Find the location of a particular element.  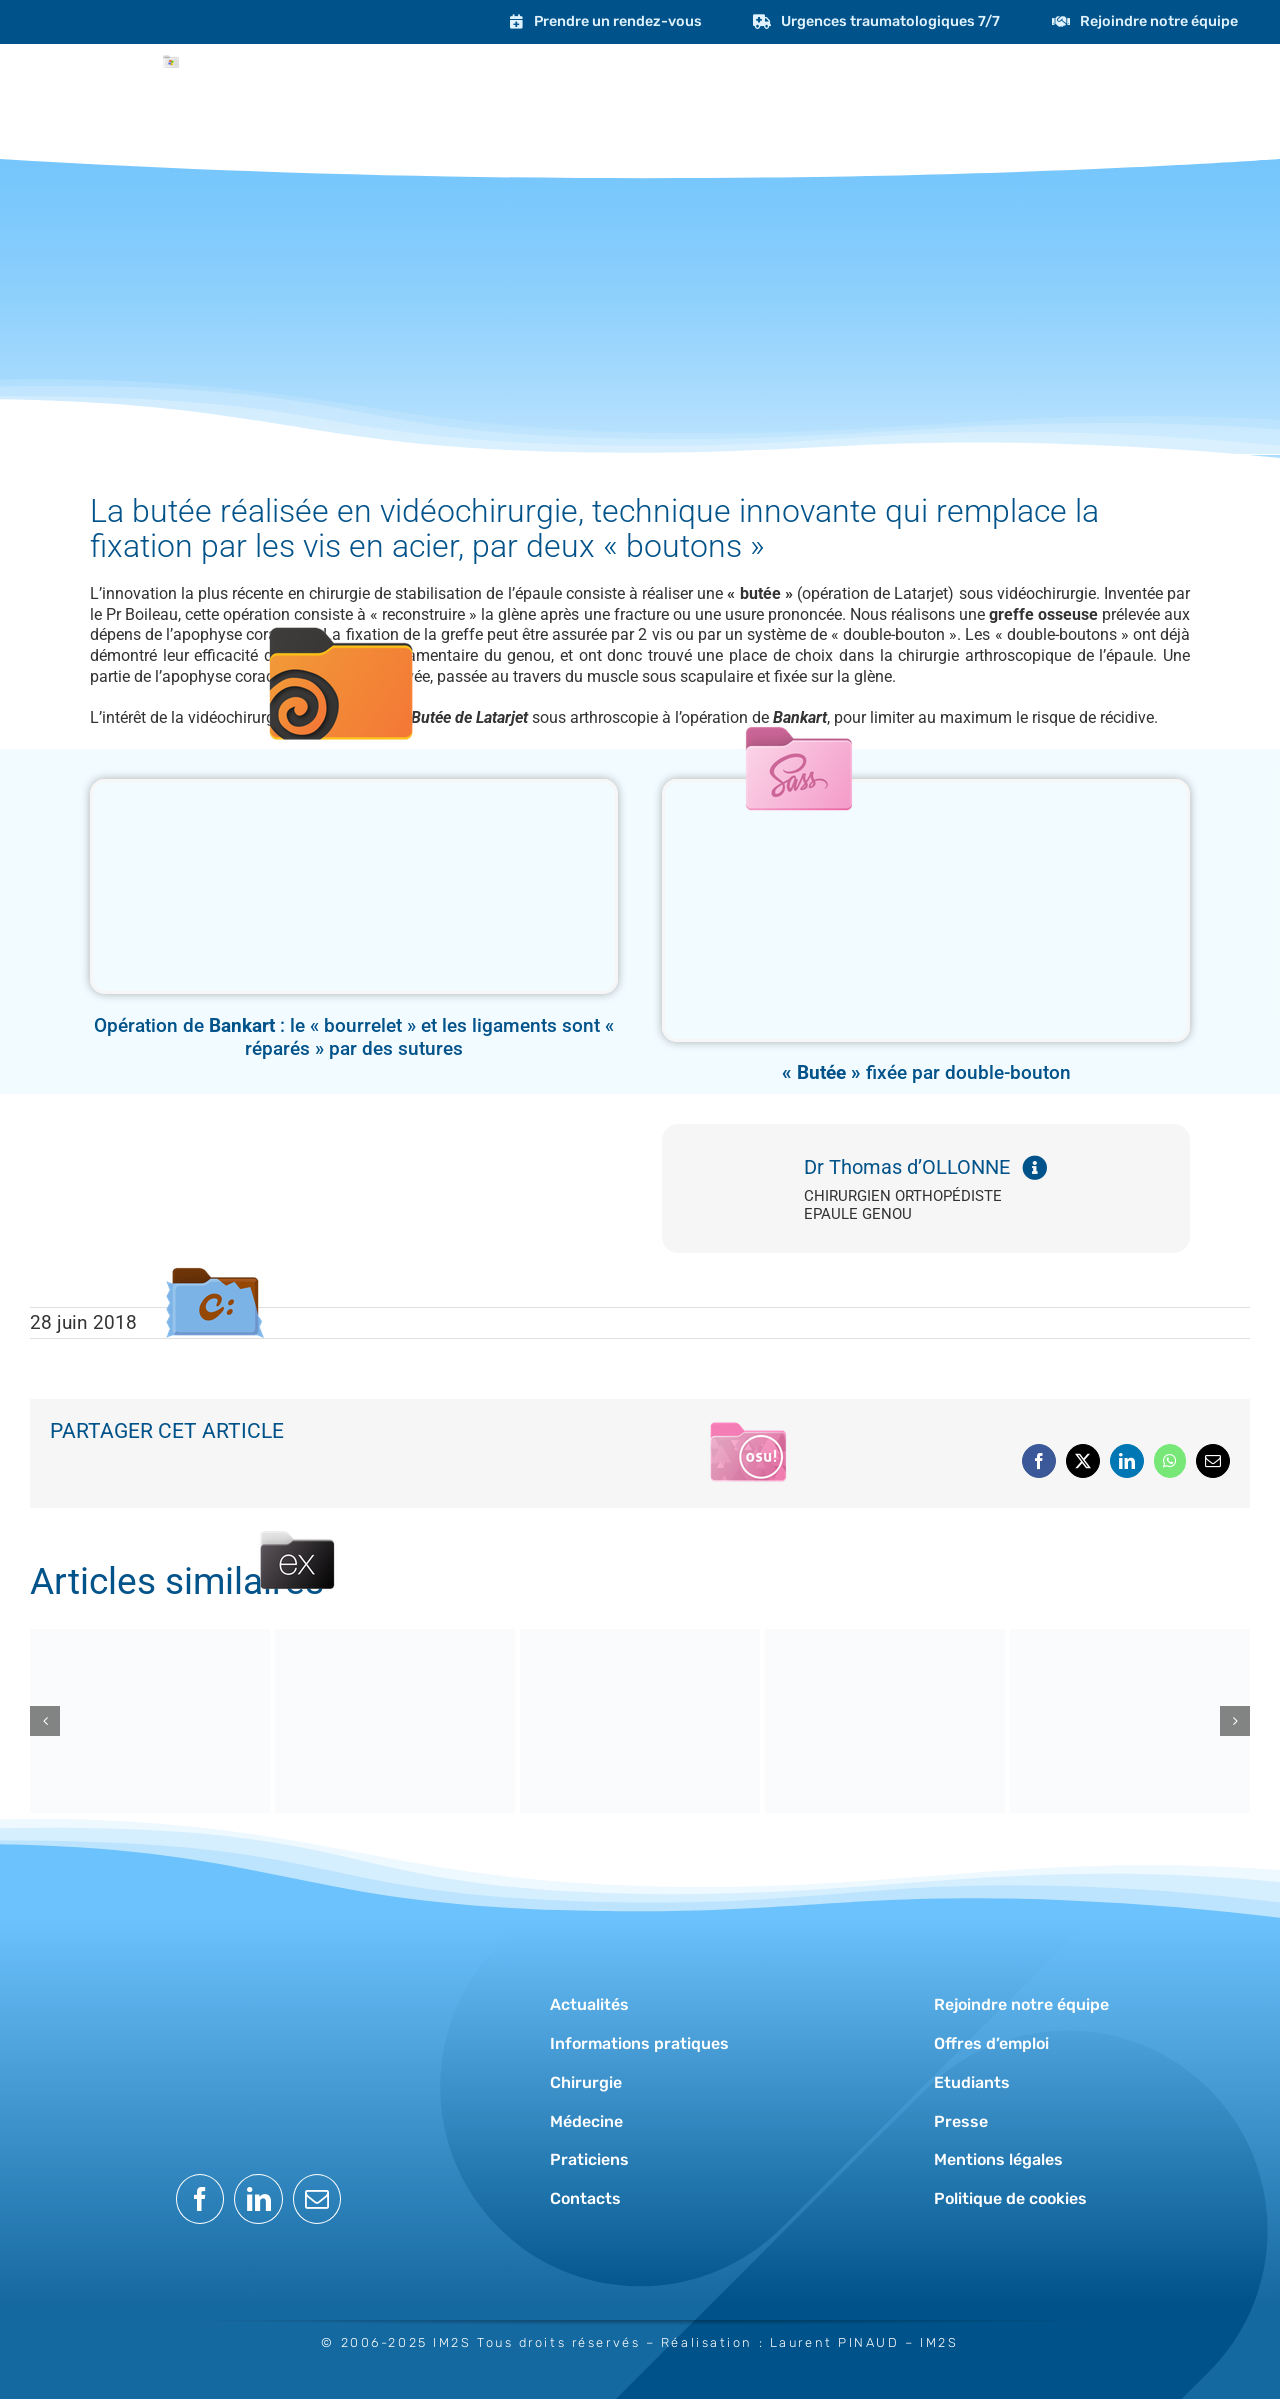

open your osu! game files folder is located at coordinates (748, 1454).